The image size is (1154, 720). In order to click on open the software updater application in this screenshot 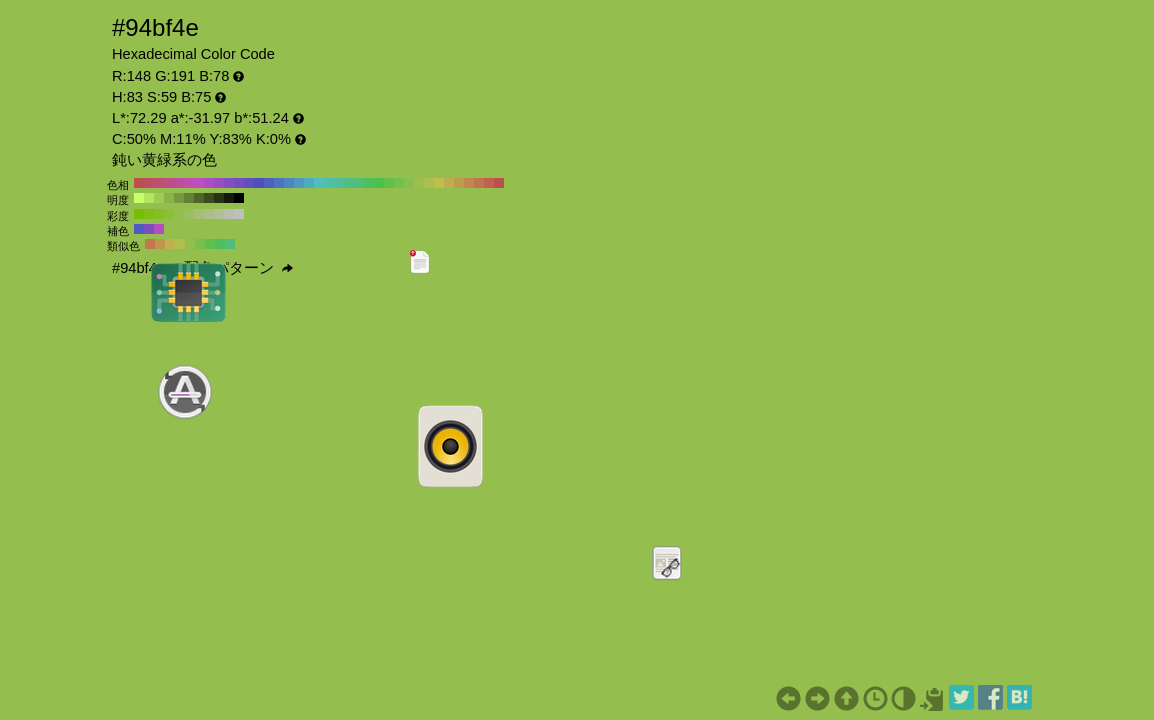, I will do `click(185, 392)`.